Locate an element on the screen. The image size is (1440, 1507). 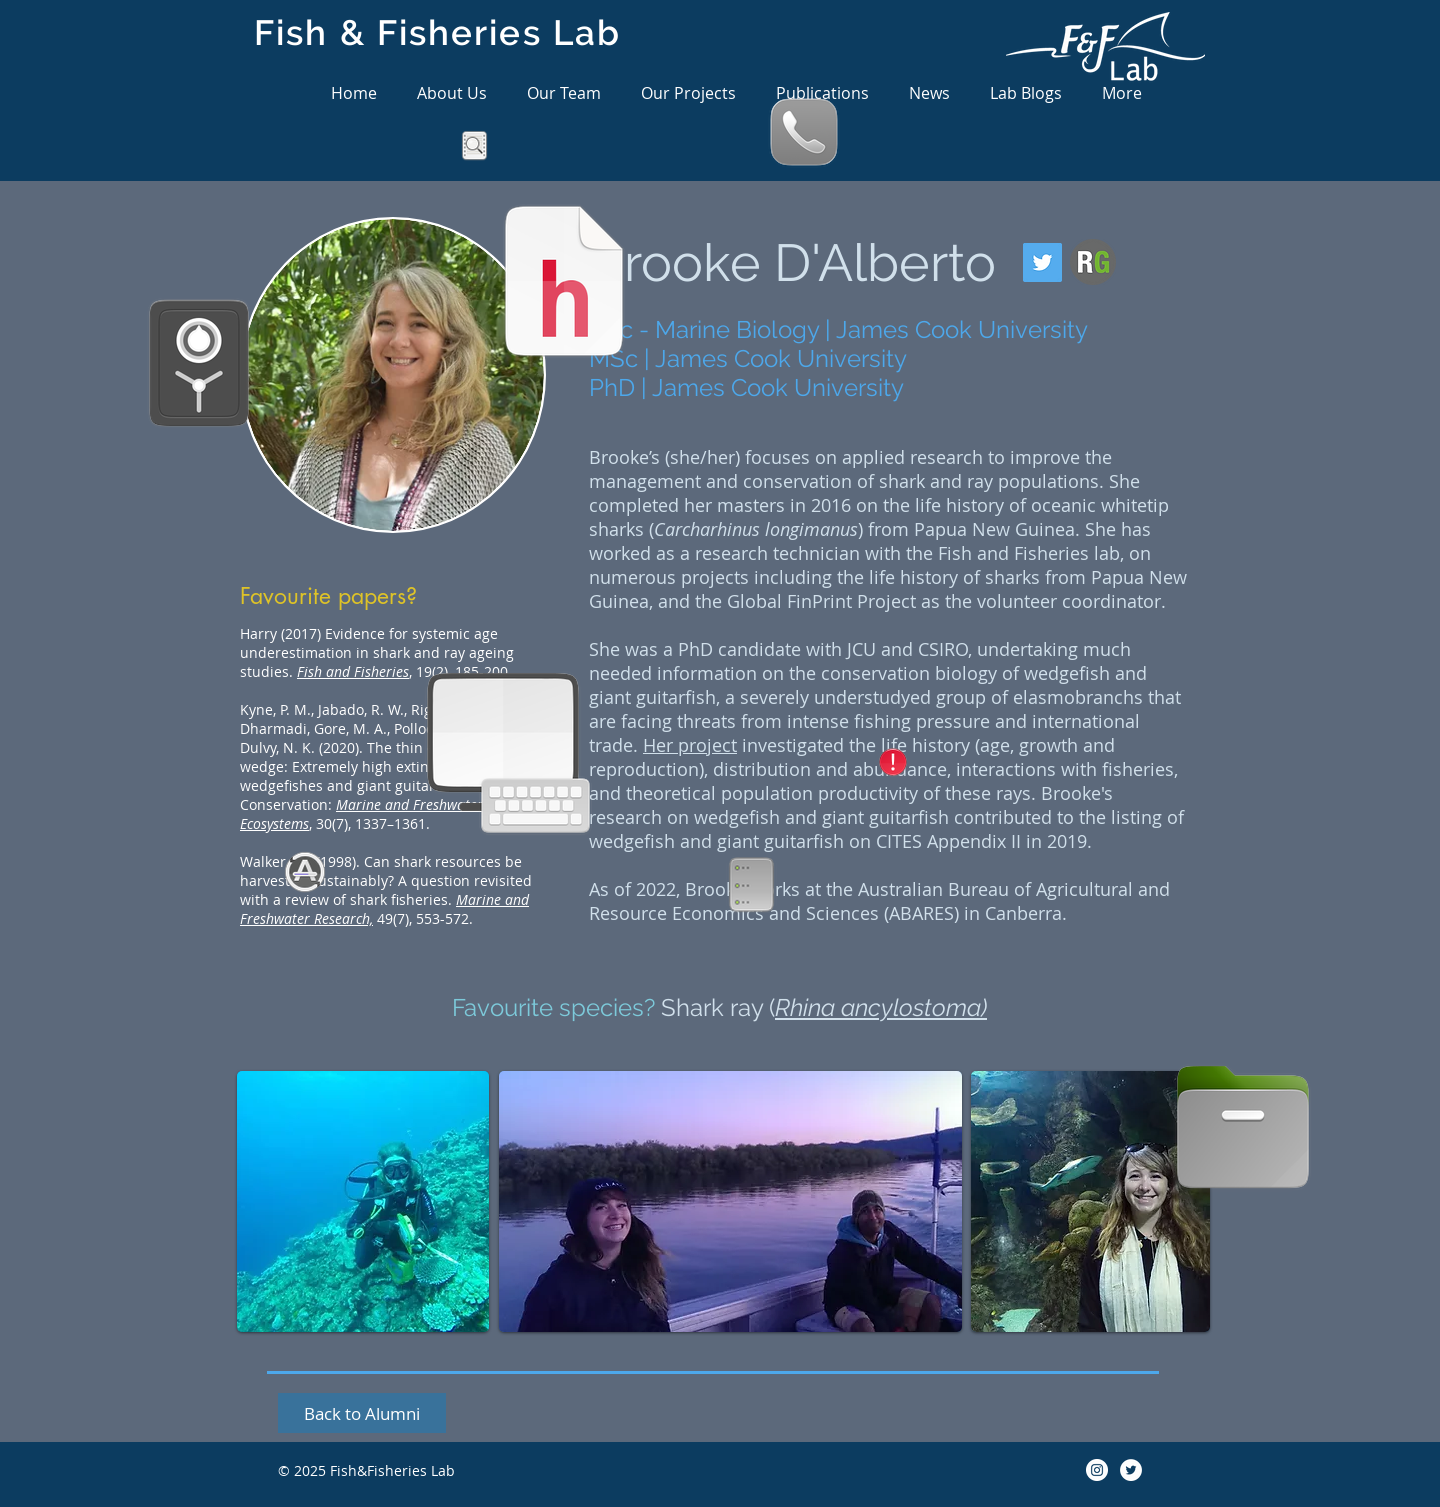
c/c++ header file is located at coordinates (564, 281).